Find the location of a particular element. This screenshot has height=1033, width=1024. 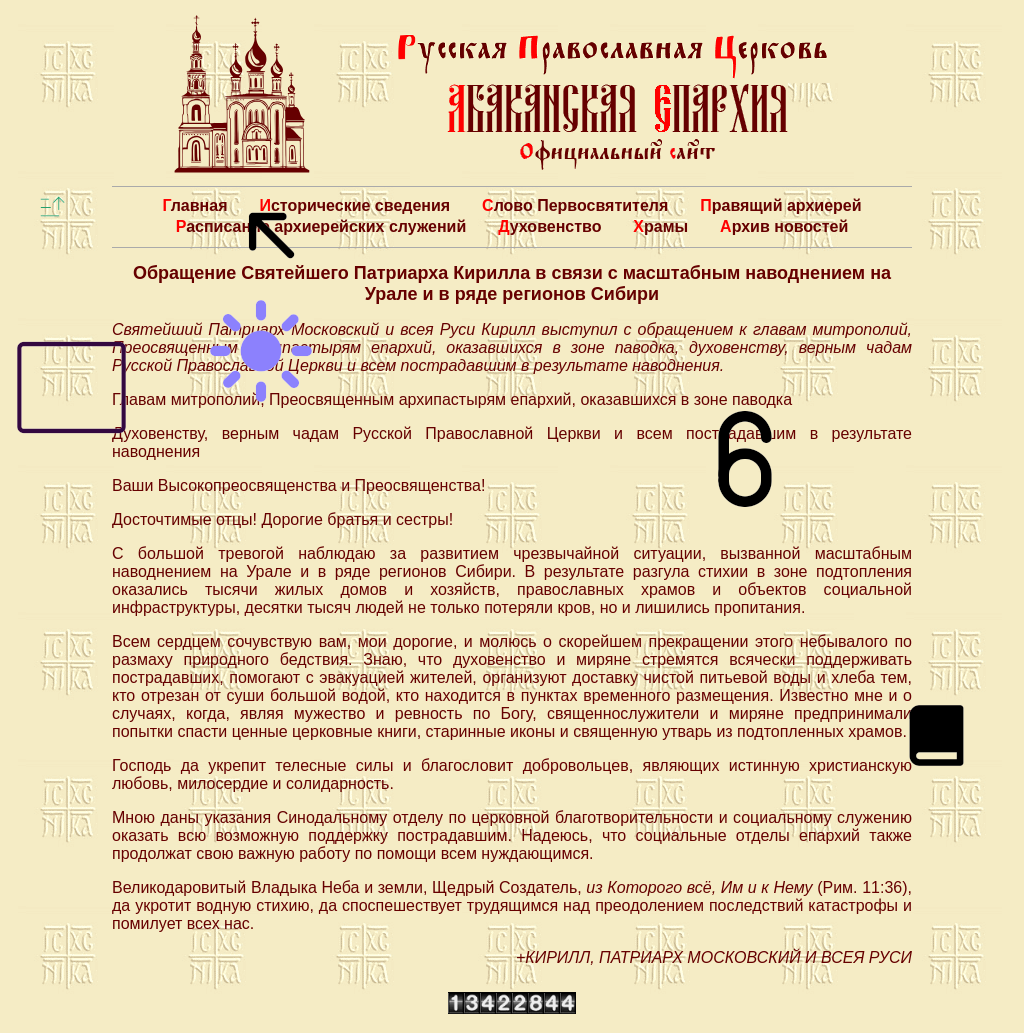

switch to light mode is located at coordinates (261, 351).